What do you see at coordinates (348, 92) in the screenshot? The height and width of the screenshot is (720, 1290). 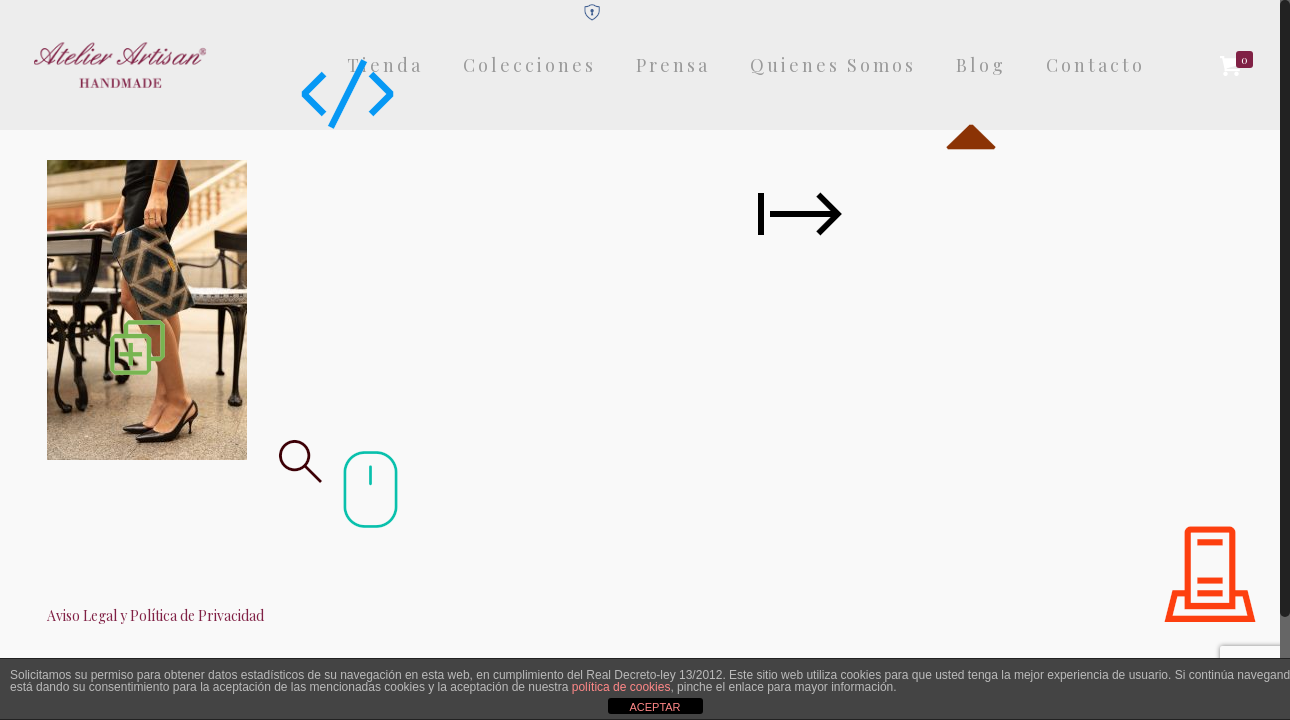 I see `view or edit source code` at bounding box center [348, 92].